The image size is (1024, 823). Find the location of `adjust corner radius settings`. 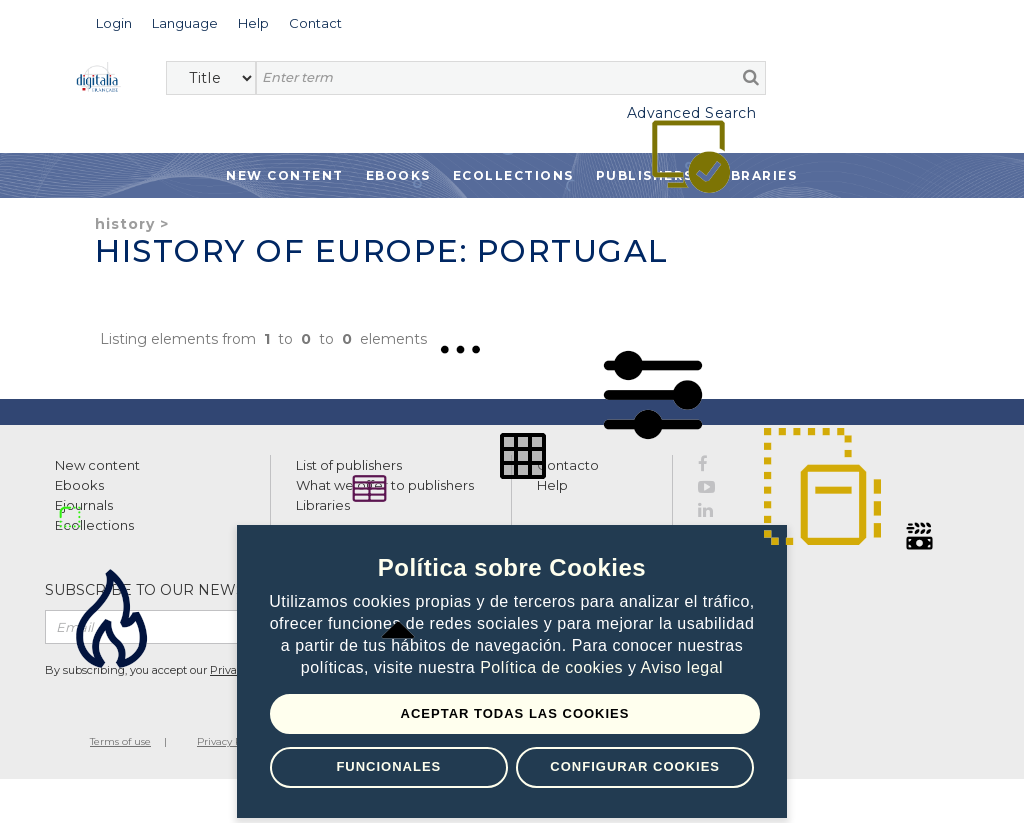

adjust corner radius settings is located at coordinates (70, 517).